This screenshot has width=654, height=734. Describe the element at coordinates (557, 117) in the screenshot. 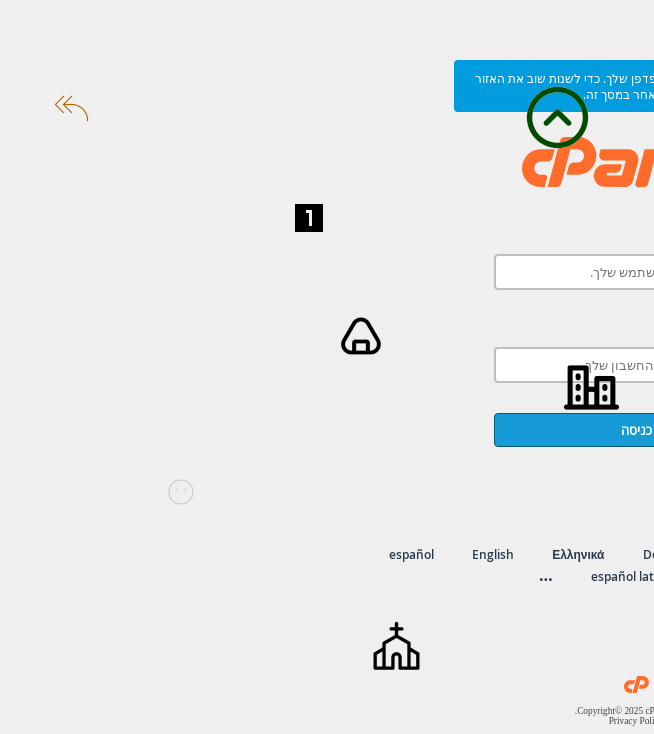

I see `scroll to top of page` at that location.